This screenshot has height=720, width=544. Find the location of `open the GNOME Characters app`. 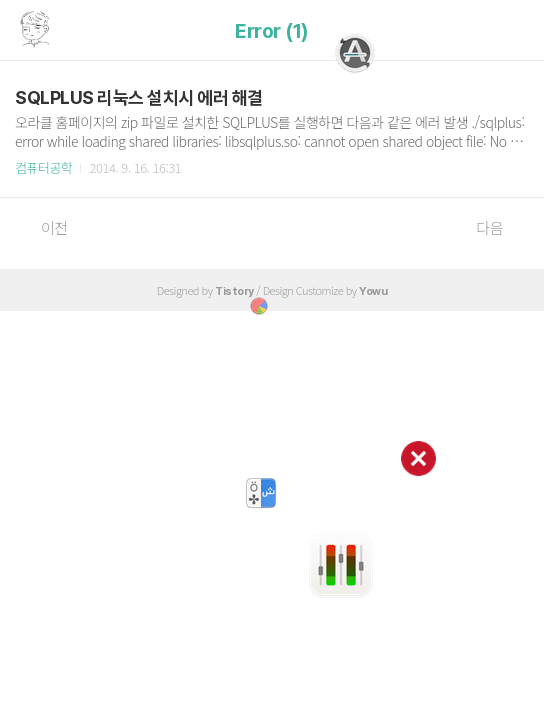

open the GNOME Characters app is located at coordinates (261, 493).